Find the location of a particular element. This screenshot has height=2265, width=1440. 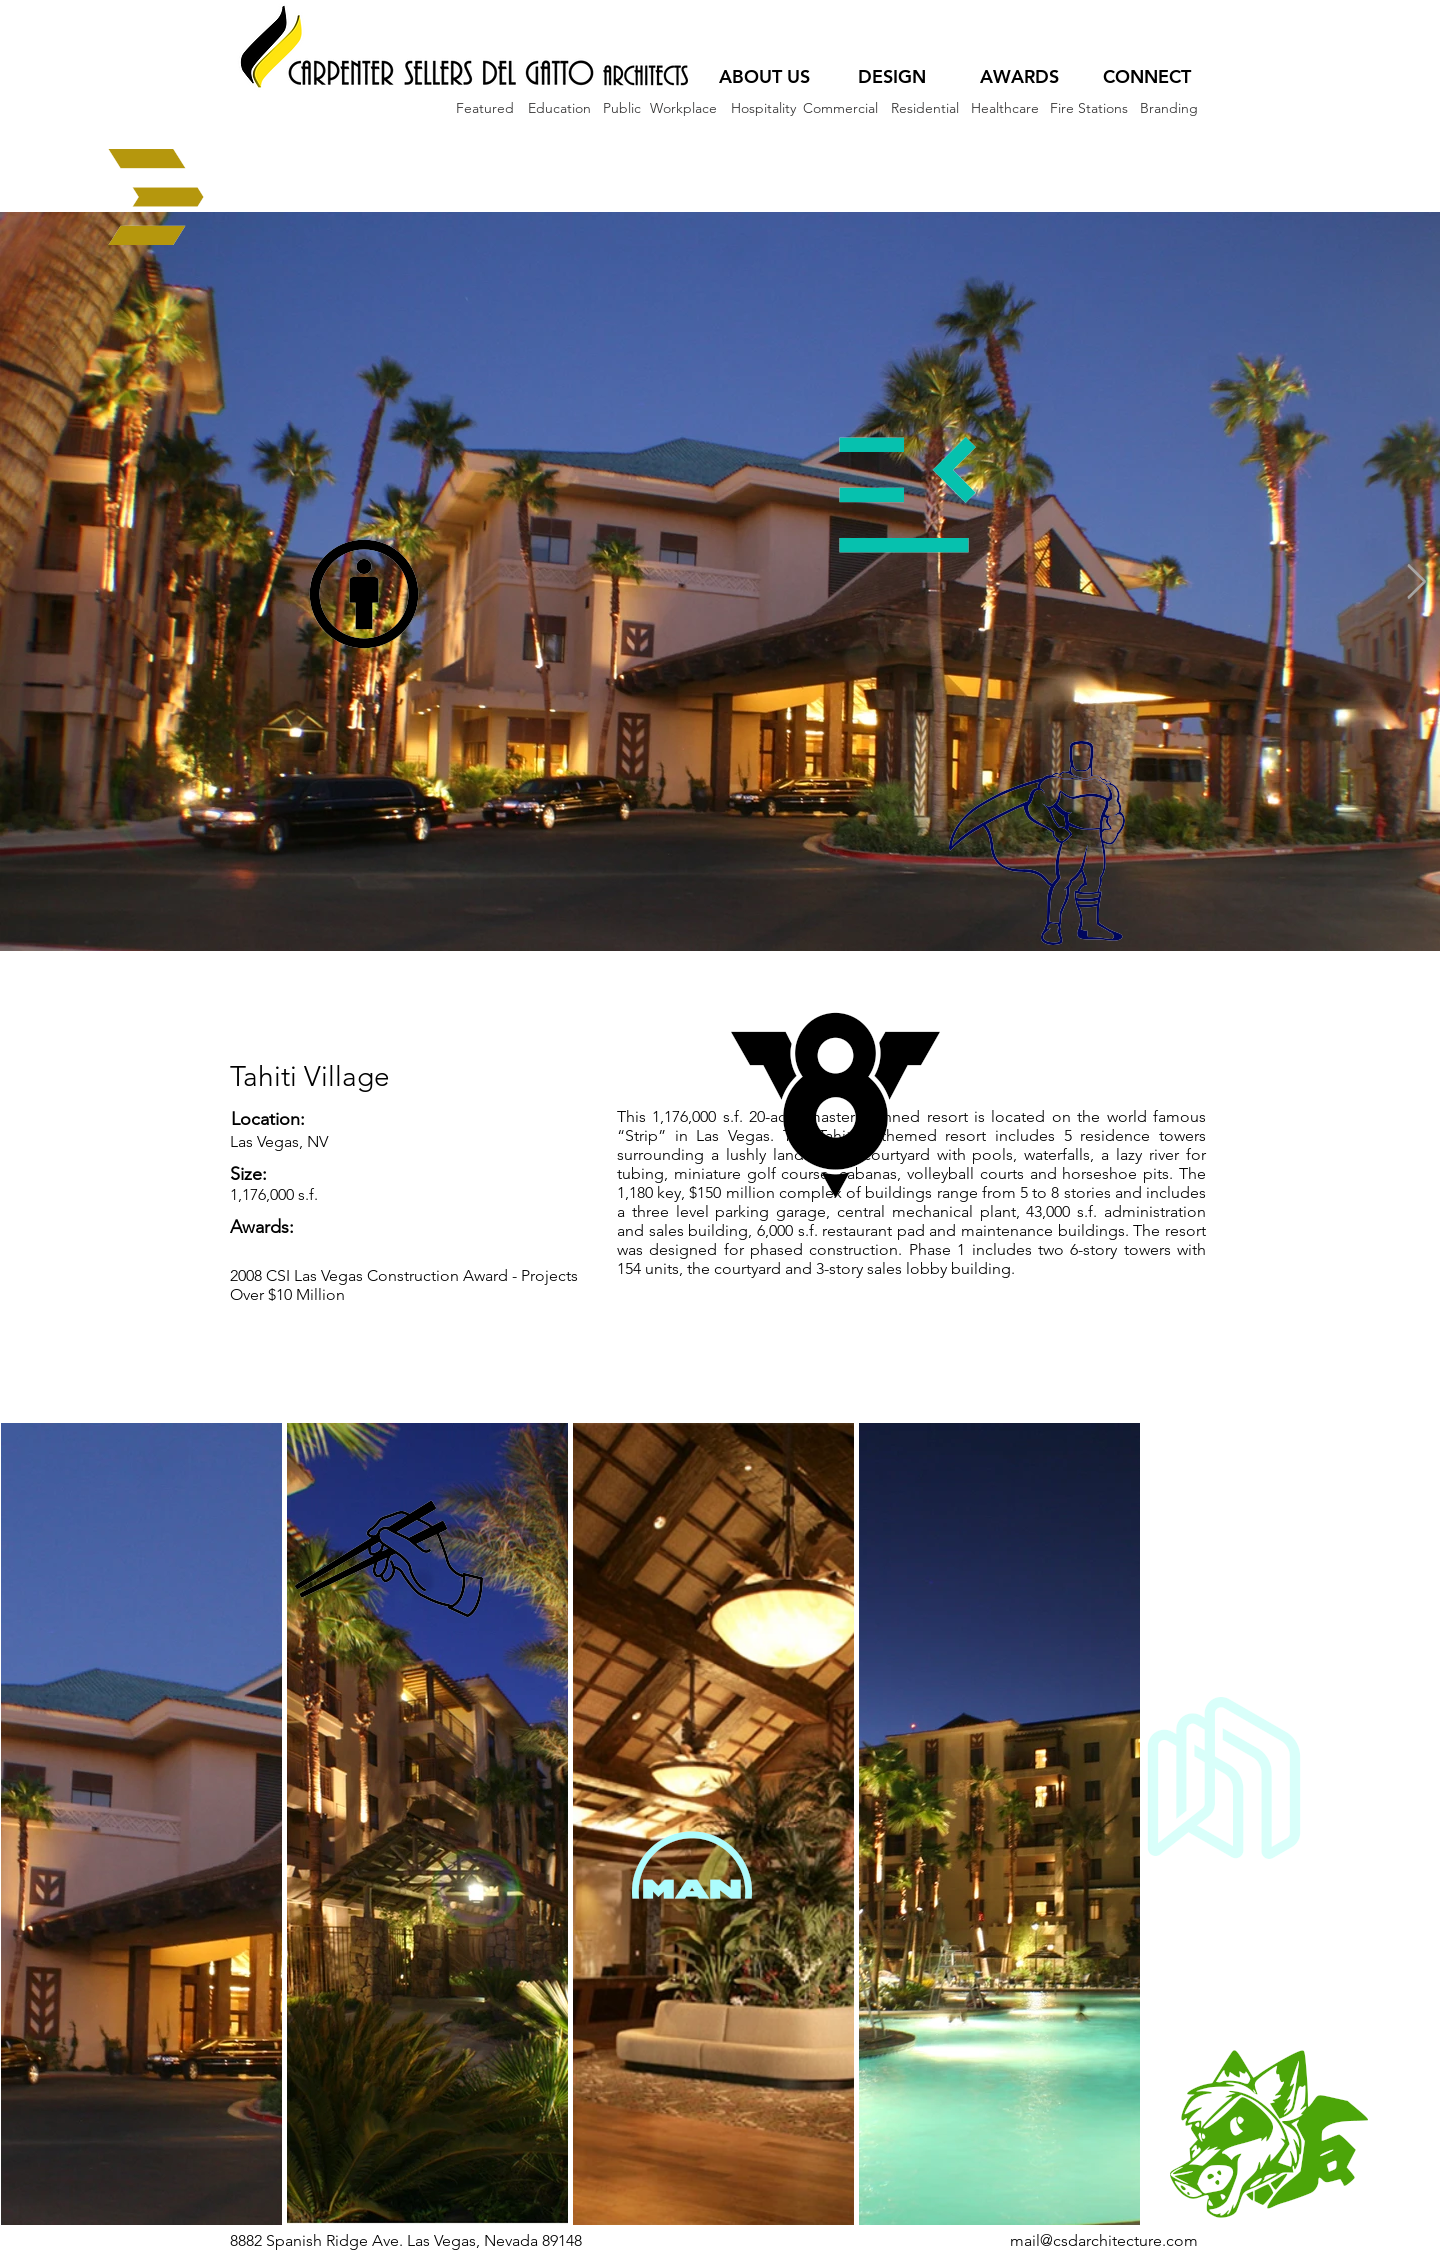

nhost backend-as-a-service platform logo is located at coordinates (1224, 1778).